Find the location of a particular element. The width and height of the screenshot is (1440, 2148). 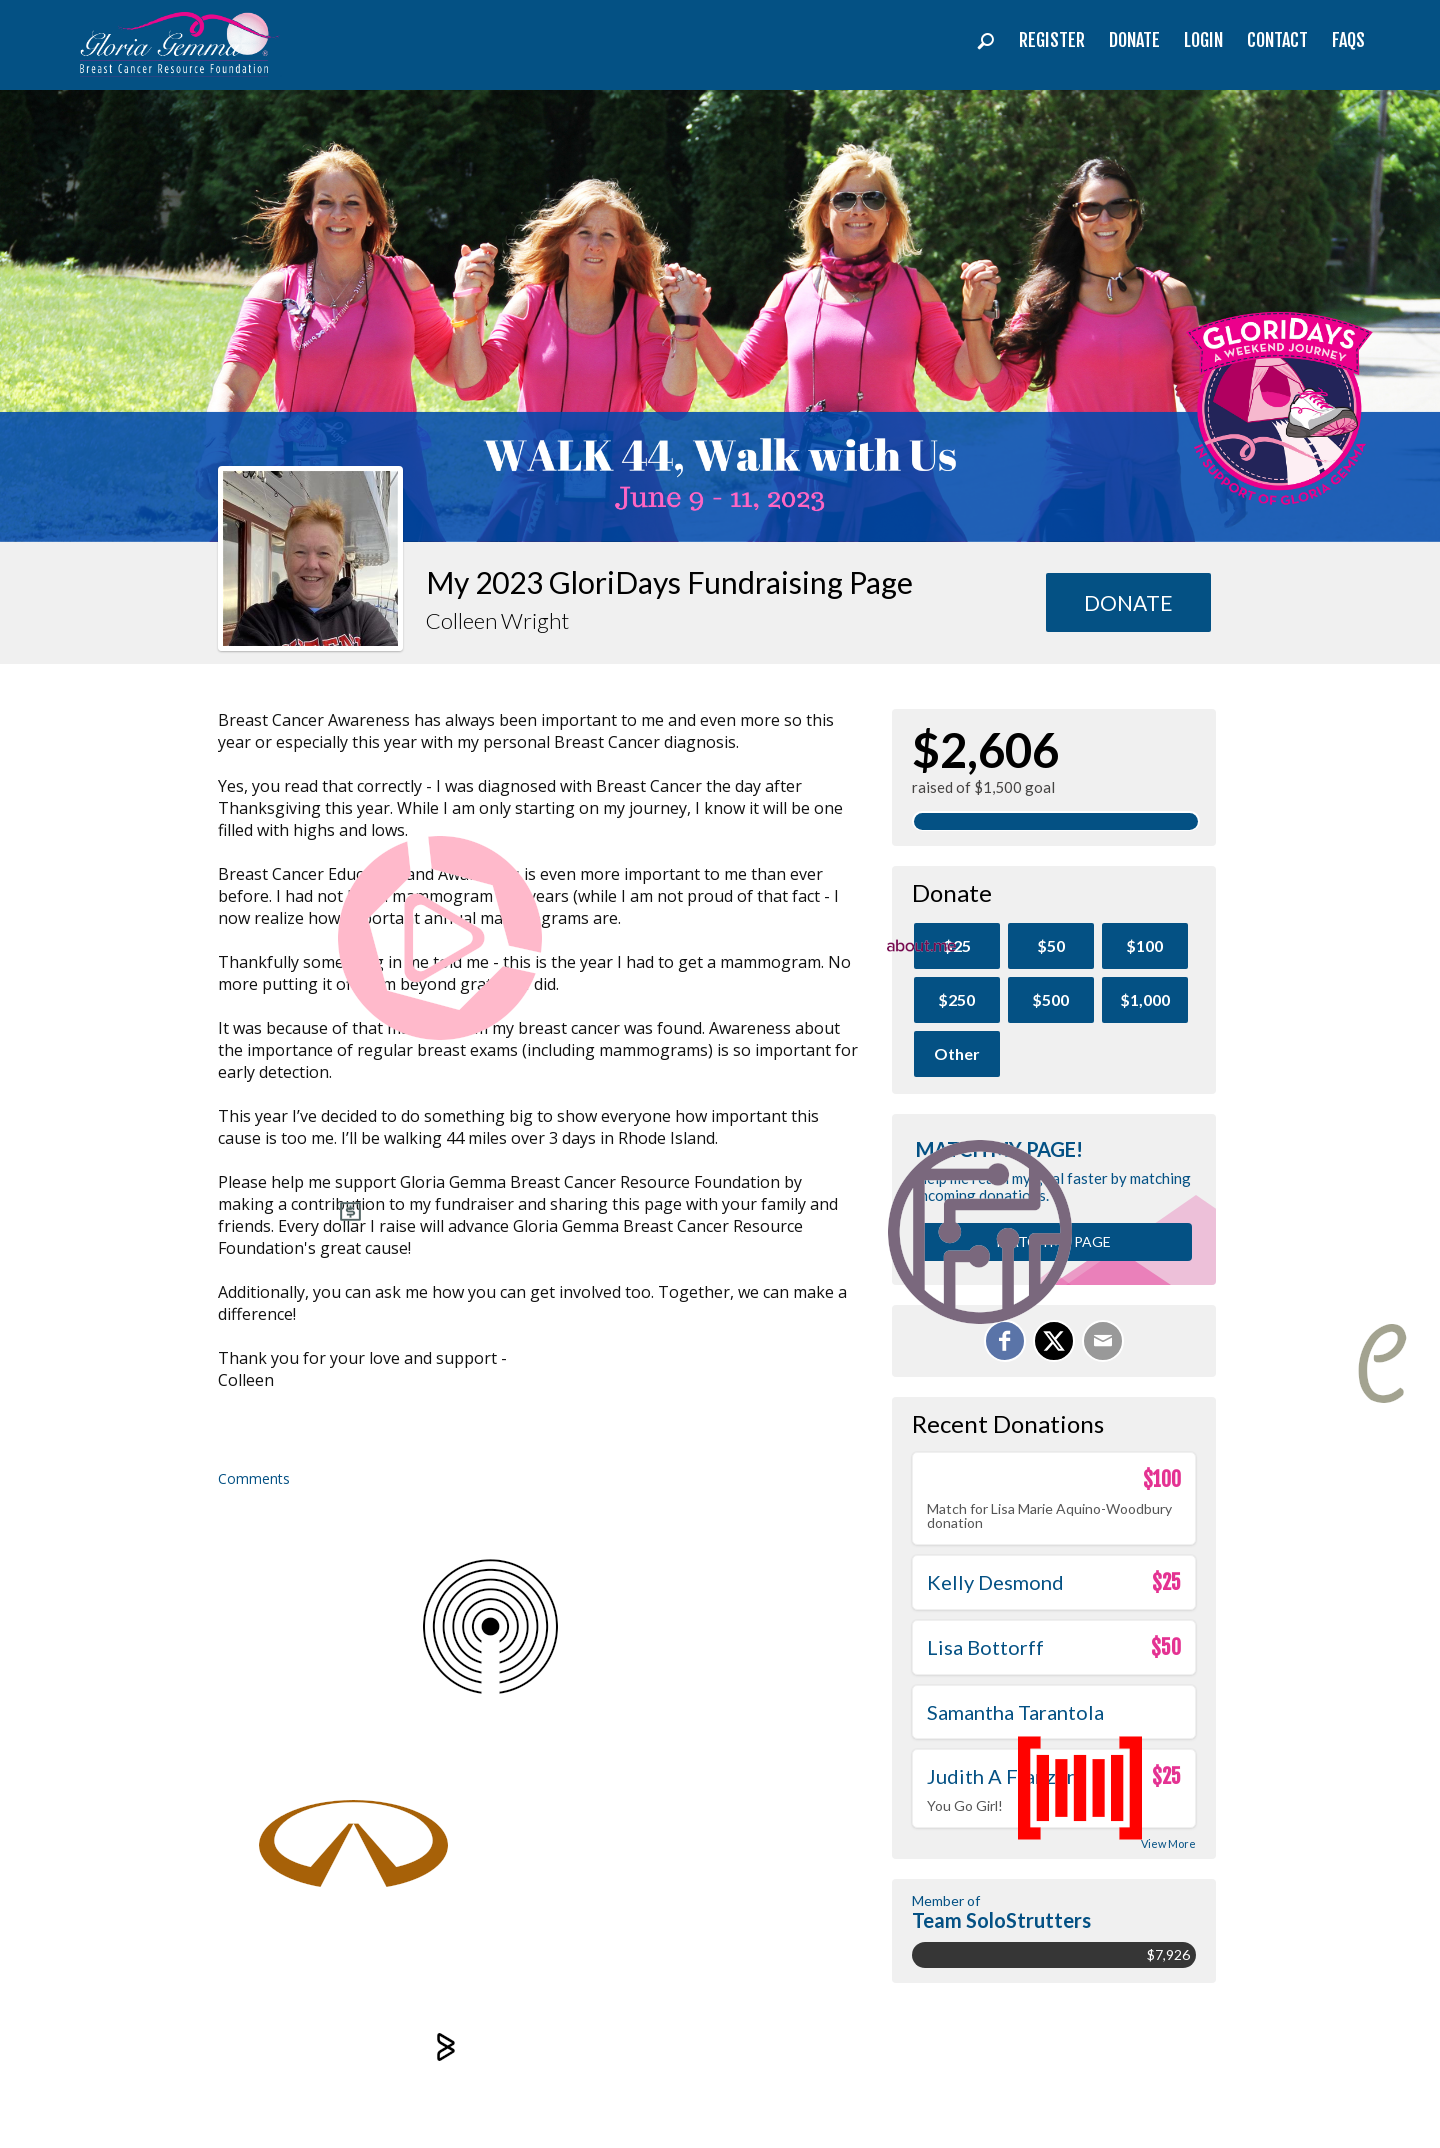

gradle play publisher logo is located at coordinates (440, 938).